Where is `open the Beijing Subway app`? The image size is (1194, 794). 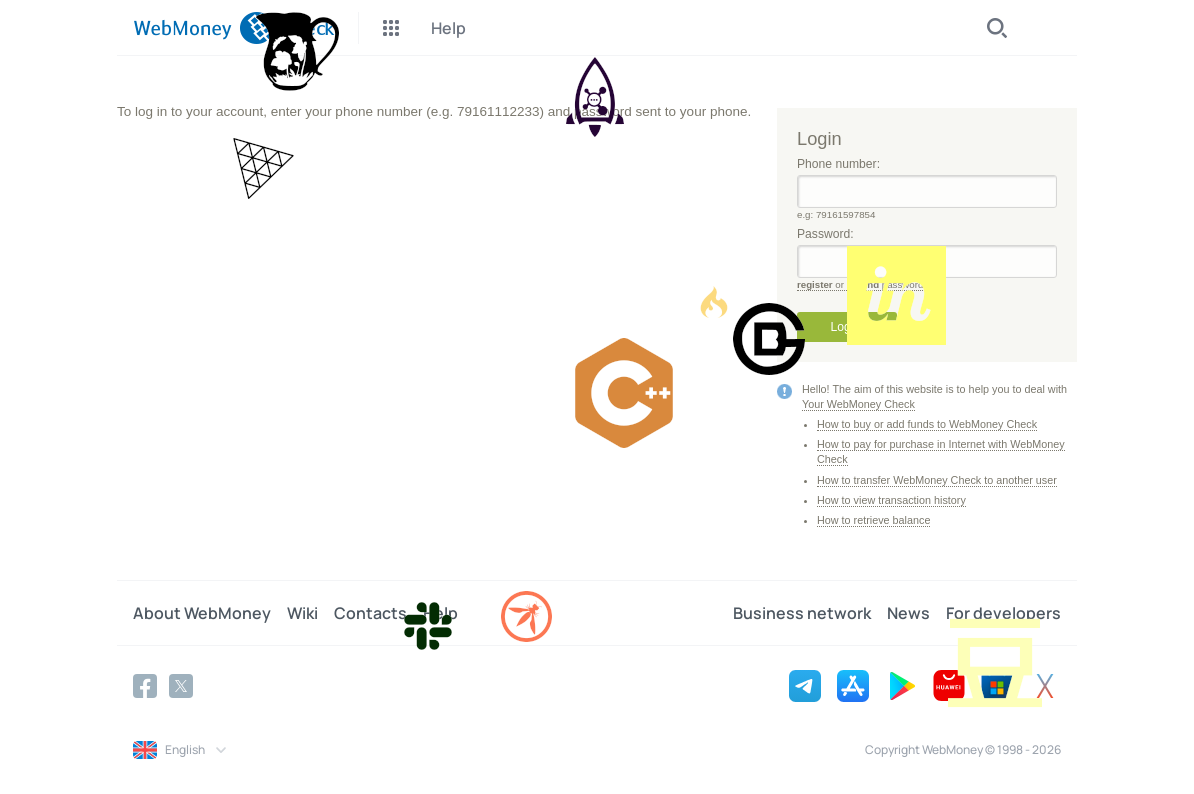 open the Beijing Subway app is located at coordinates (769, 339).